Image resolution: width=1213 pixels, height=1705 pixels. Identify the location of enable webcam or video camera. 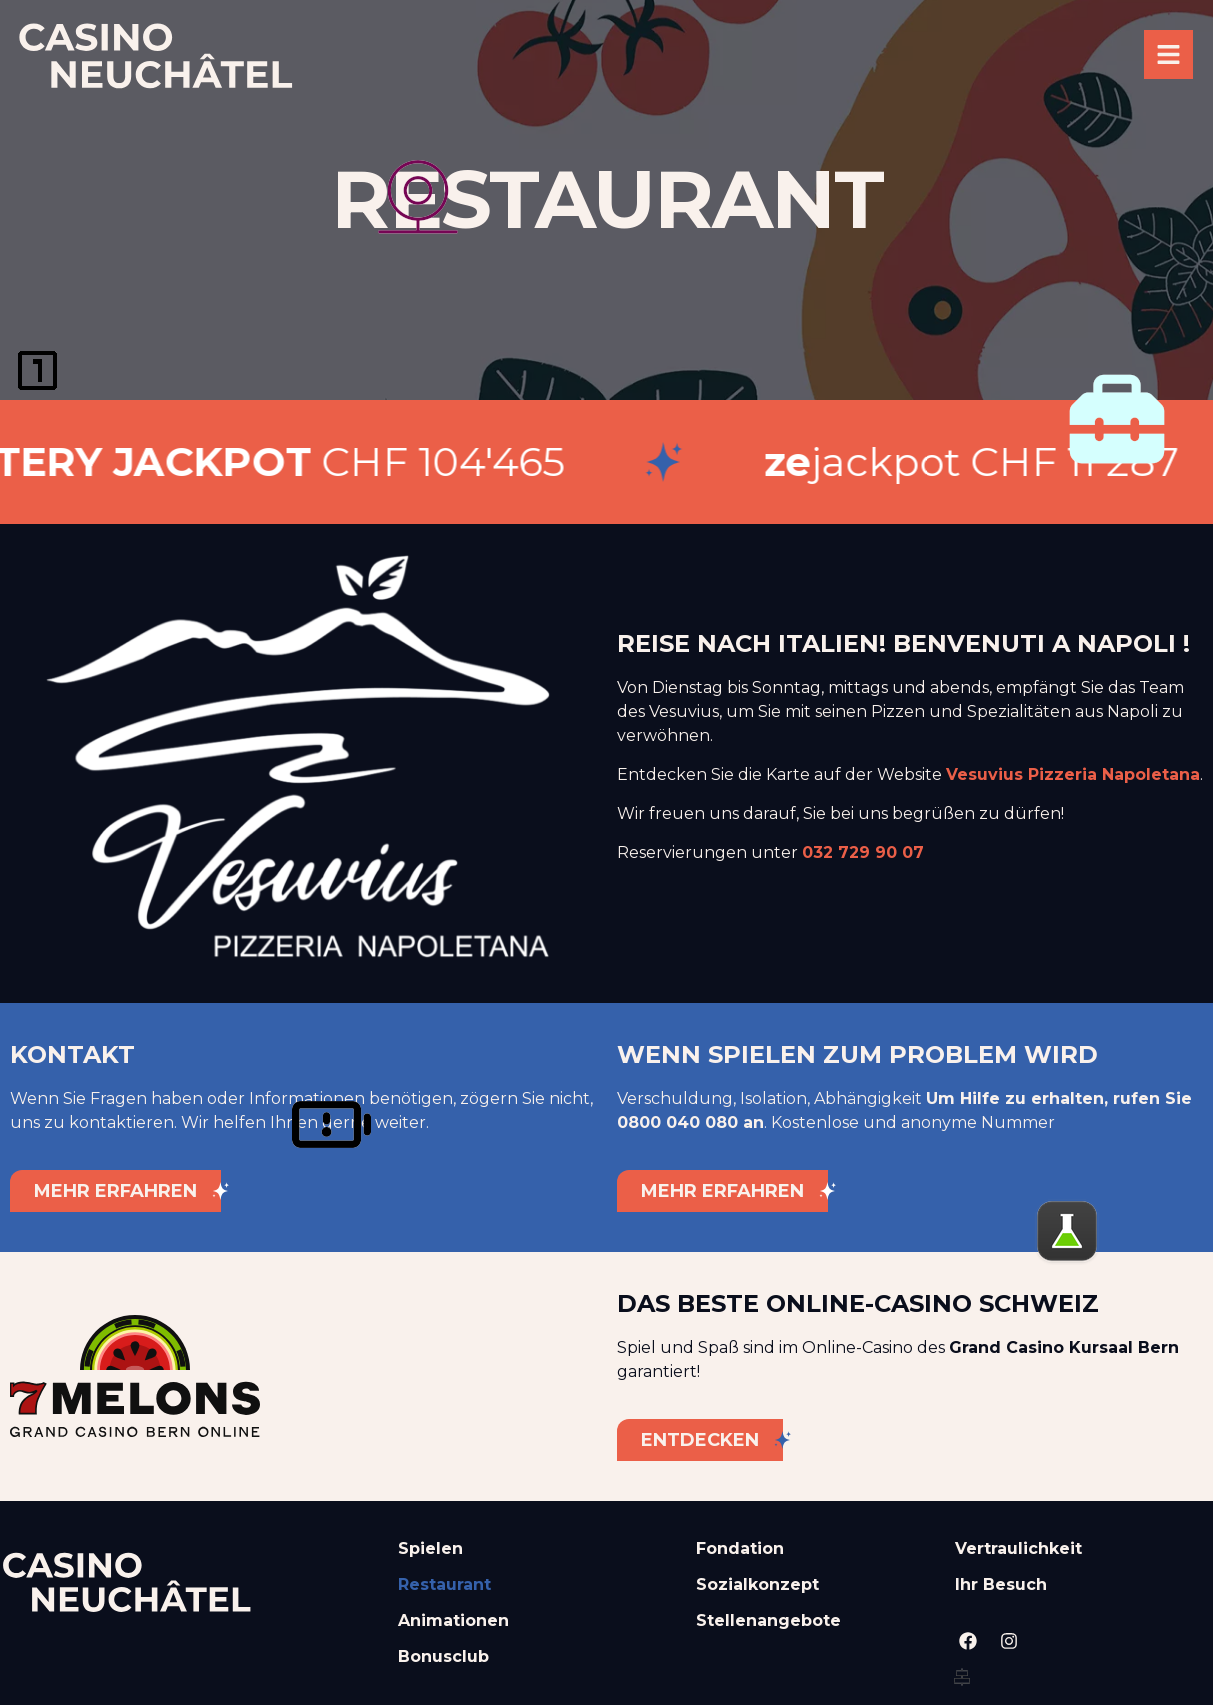
(418, 200).